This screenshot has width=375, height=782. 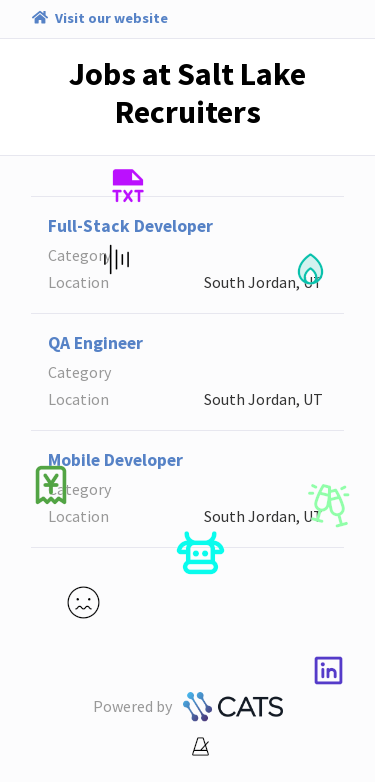 What do you see at coordinates (328, 670) in the screenshot?
I see `open LinkedIn profile or app` at bounding box center [328, 670].